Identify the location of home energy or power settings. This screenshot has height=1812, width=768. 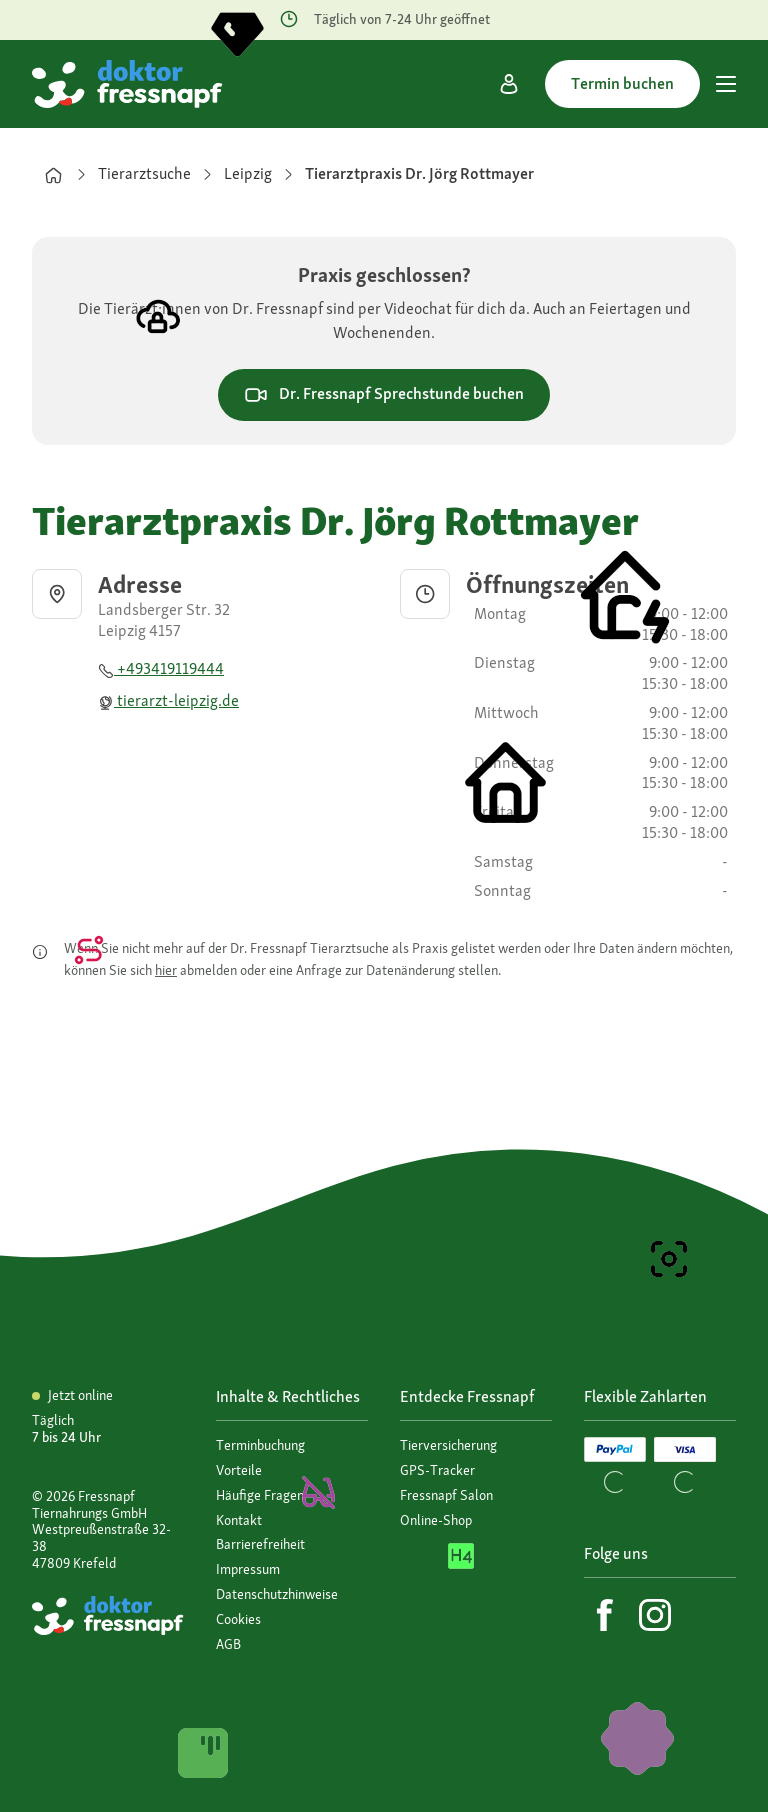
(625, 595).